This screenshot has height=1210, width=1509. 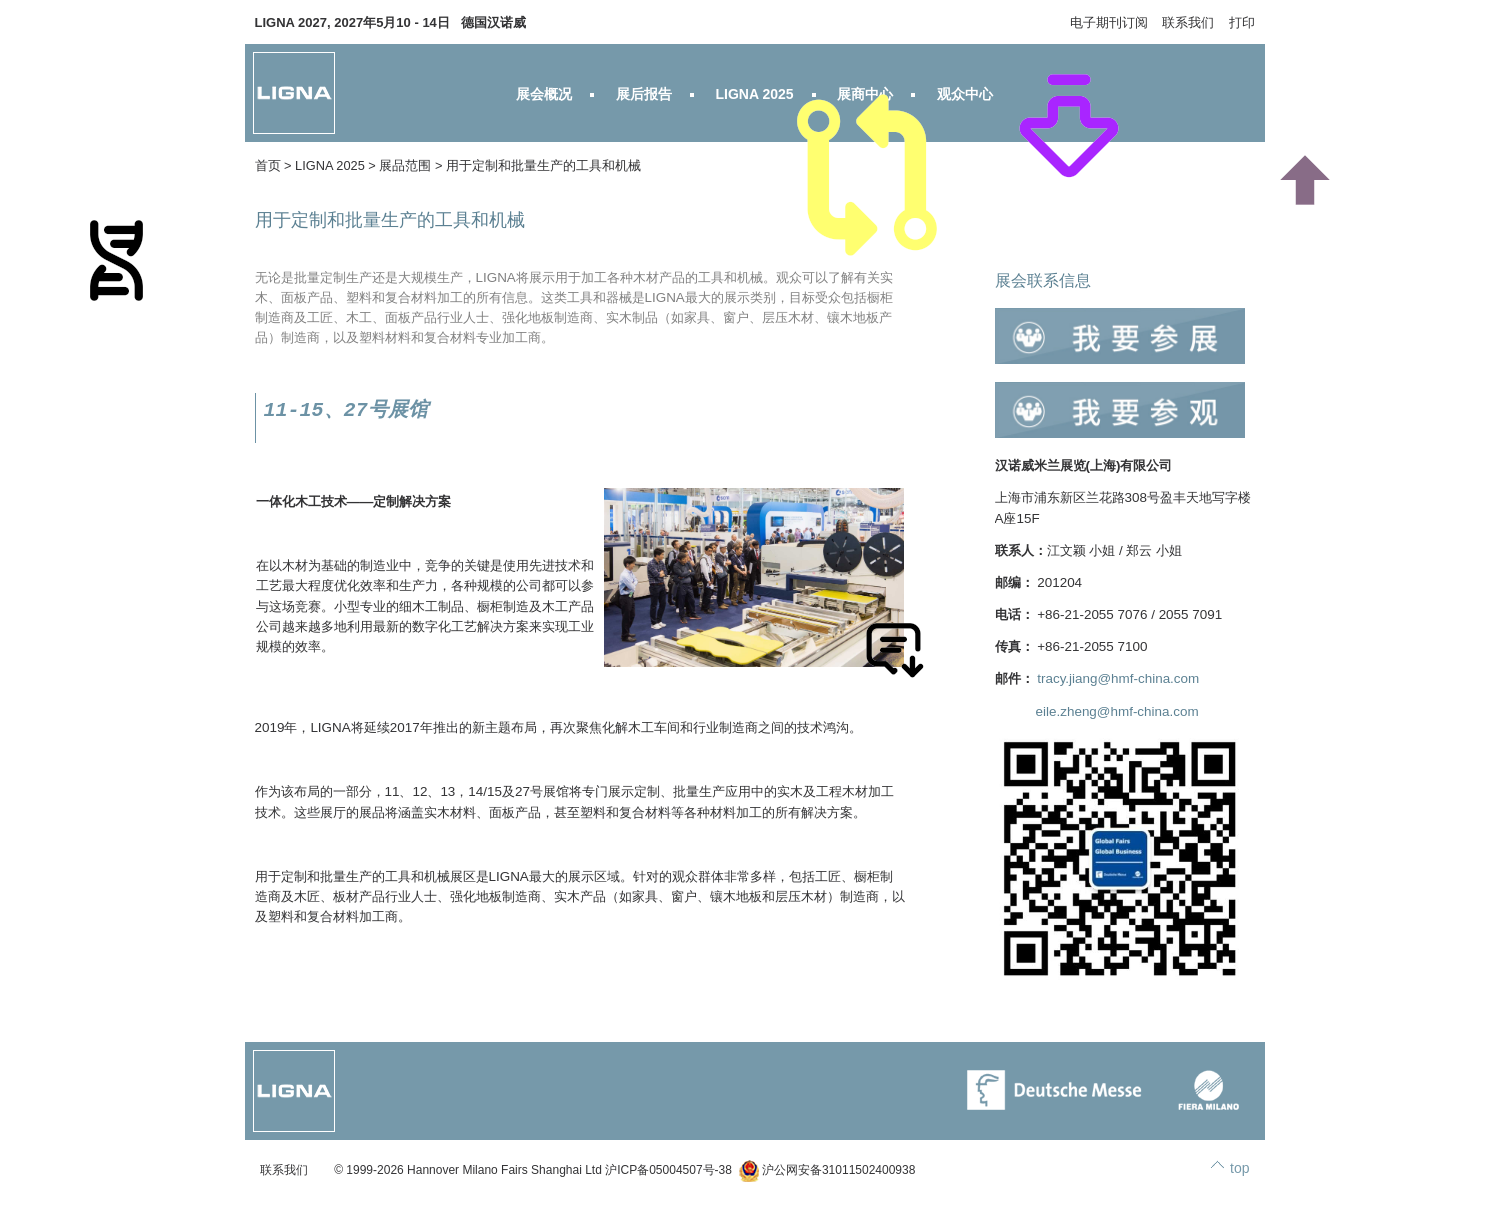 What do you see at coordinates (867, 175) in the screenshot?
I see `compare branches or commits in version control` at bounding box center [867, 175].